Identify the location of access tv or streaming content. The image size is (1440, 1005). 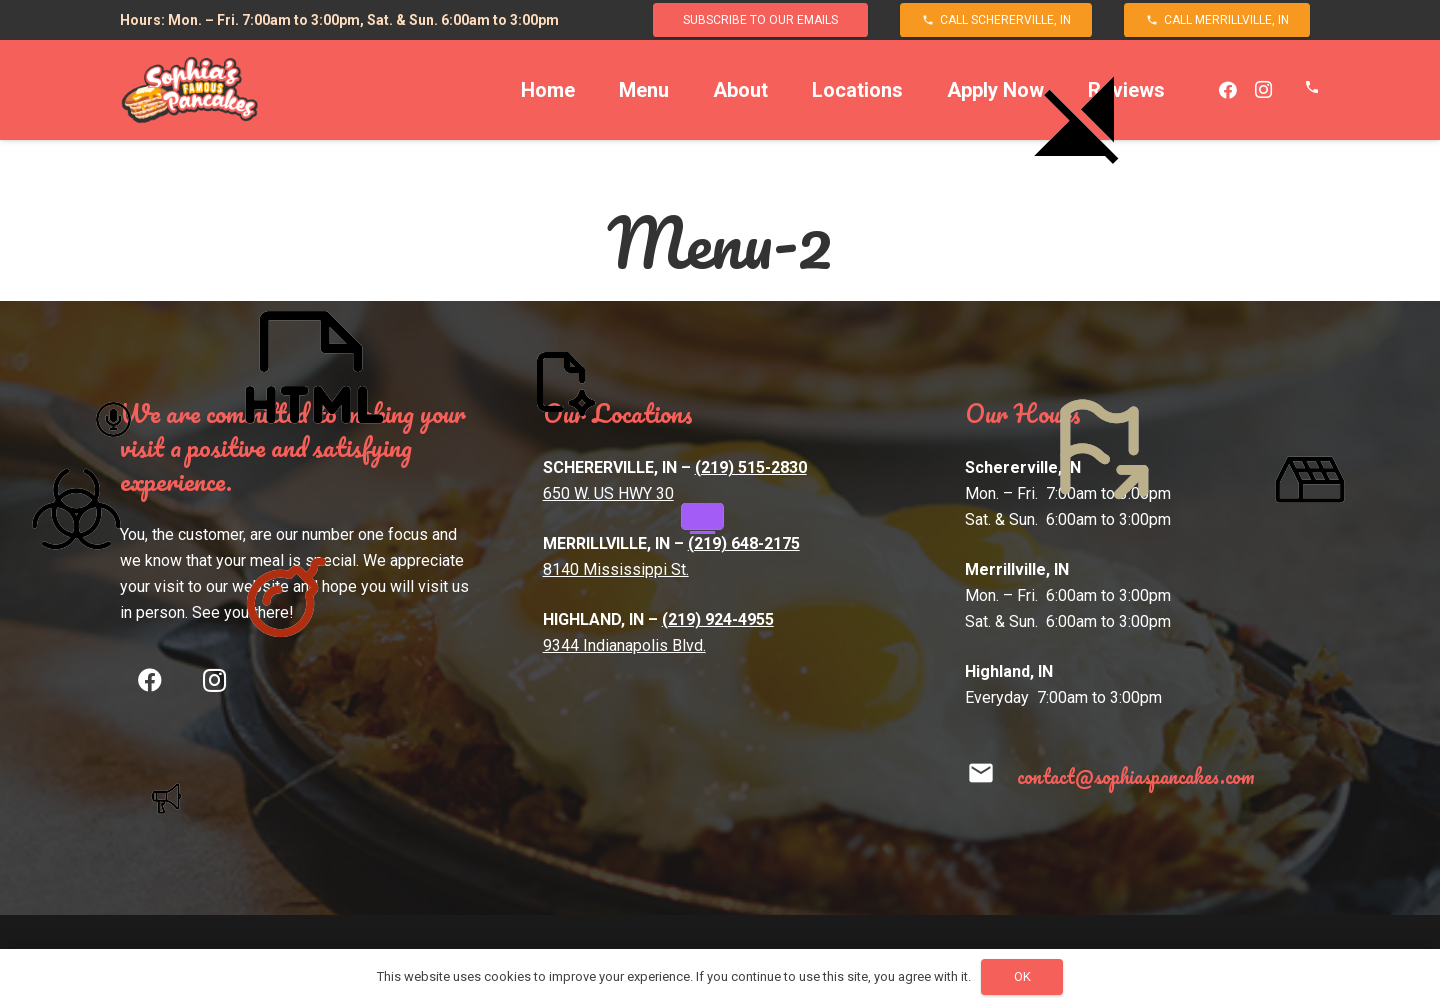
(702, 518).